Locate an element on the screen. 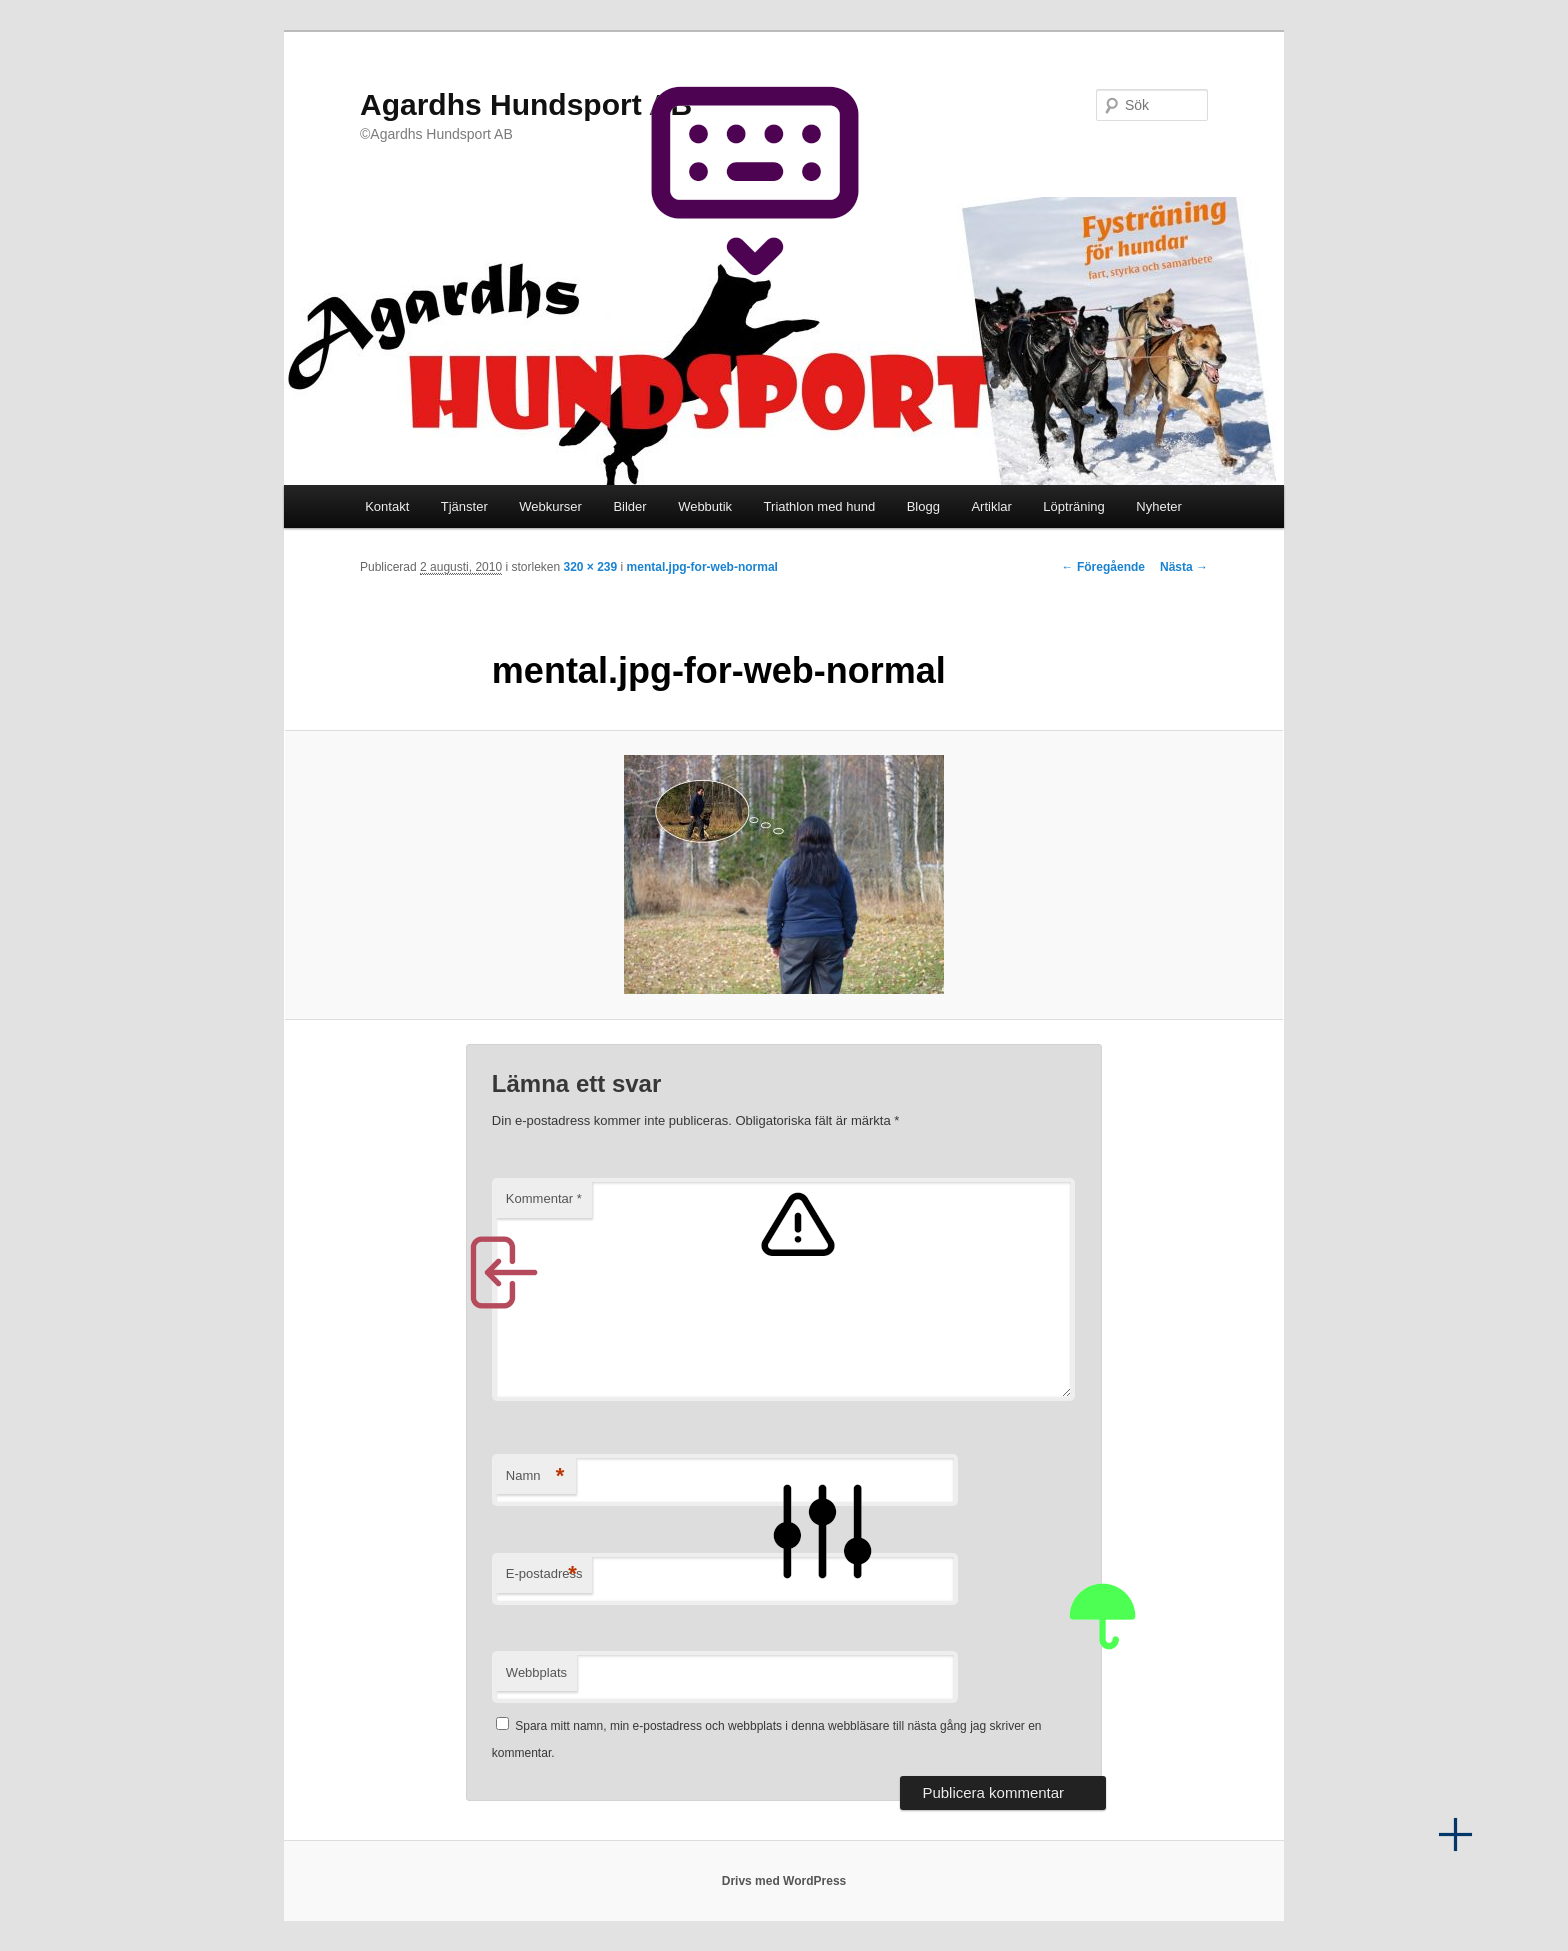 The width and height of the screenshot is (1568, 1951). indicates a warning or caution state is located at coordinates (798, 1226).